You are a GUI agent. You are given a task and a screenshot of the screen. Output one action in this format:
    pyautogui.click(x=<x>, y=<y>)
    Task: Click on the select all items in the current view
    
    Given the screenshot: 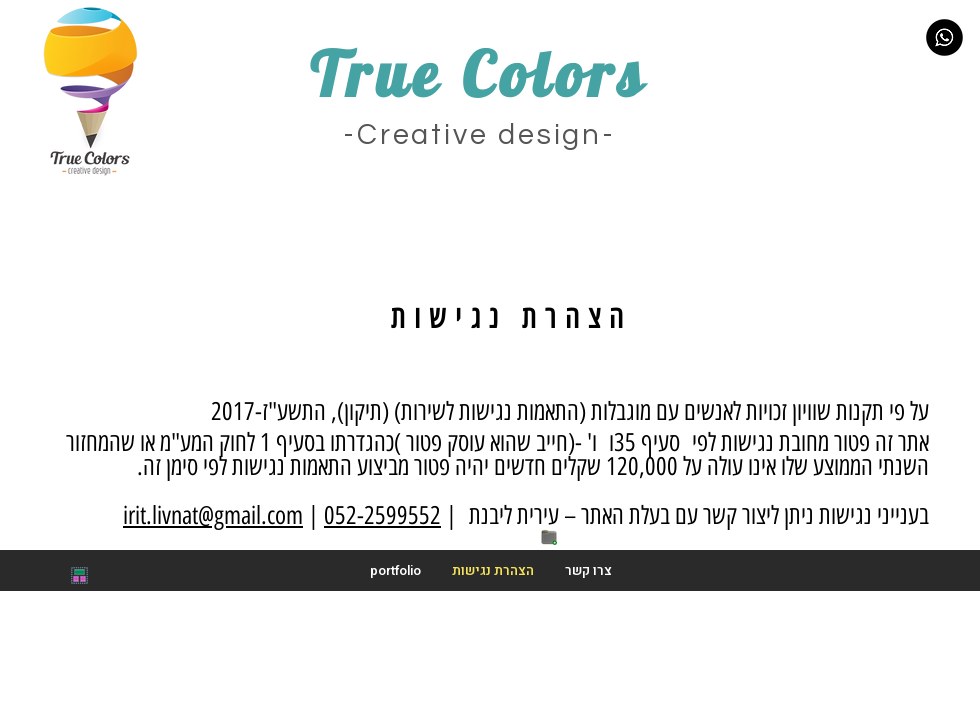 What is the action you would take?
    pyautogui.click(x=79, y=575)
    